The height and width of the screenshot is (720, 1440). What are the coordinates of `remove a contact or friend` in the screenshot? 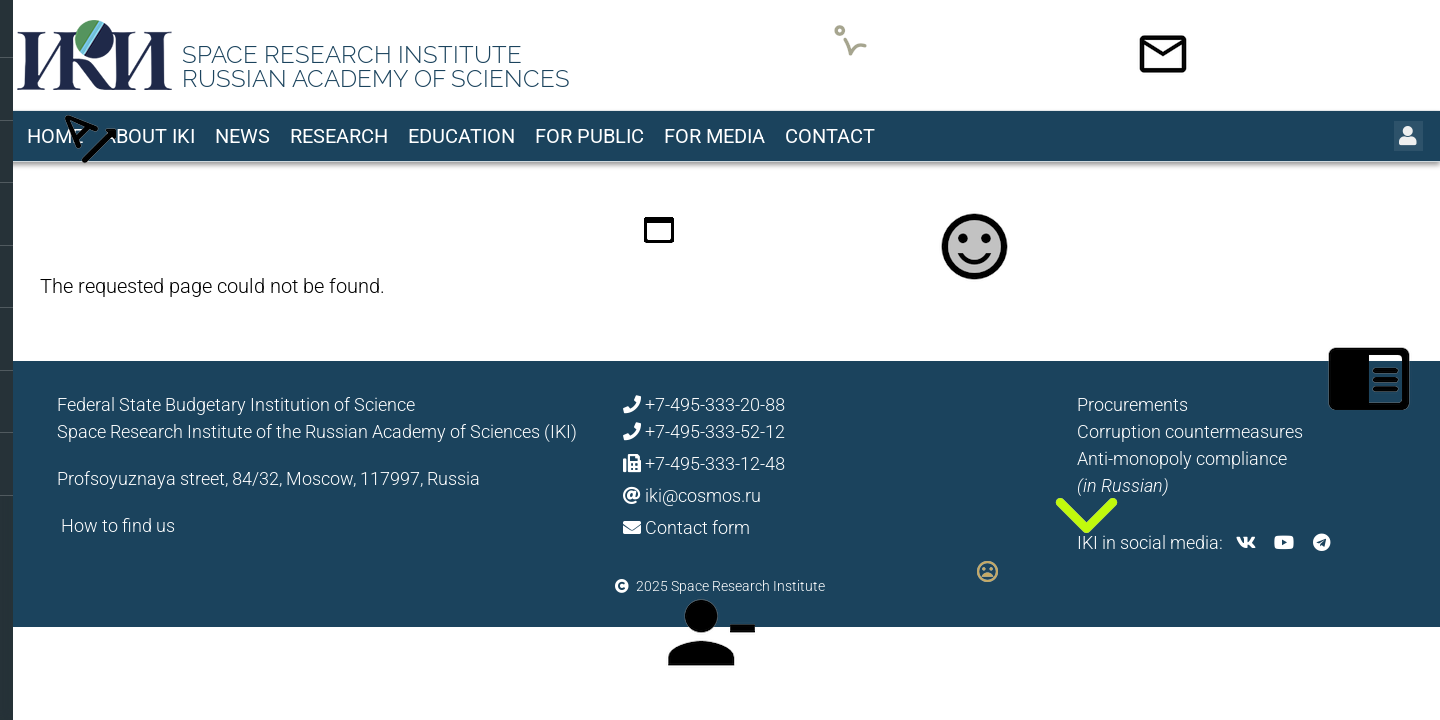 It's located at (709, 632).